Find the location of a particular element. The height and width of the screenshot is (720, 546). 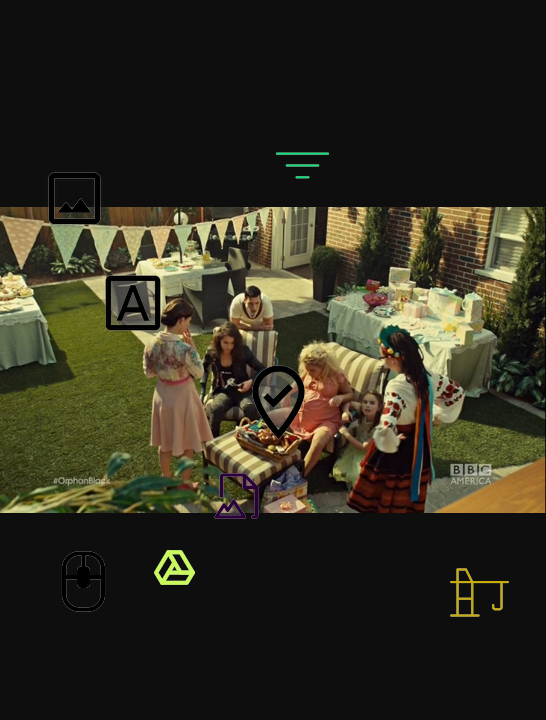

view image file is located at coordinates (239, 496).